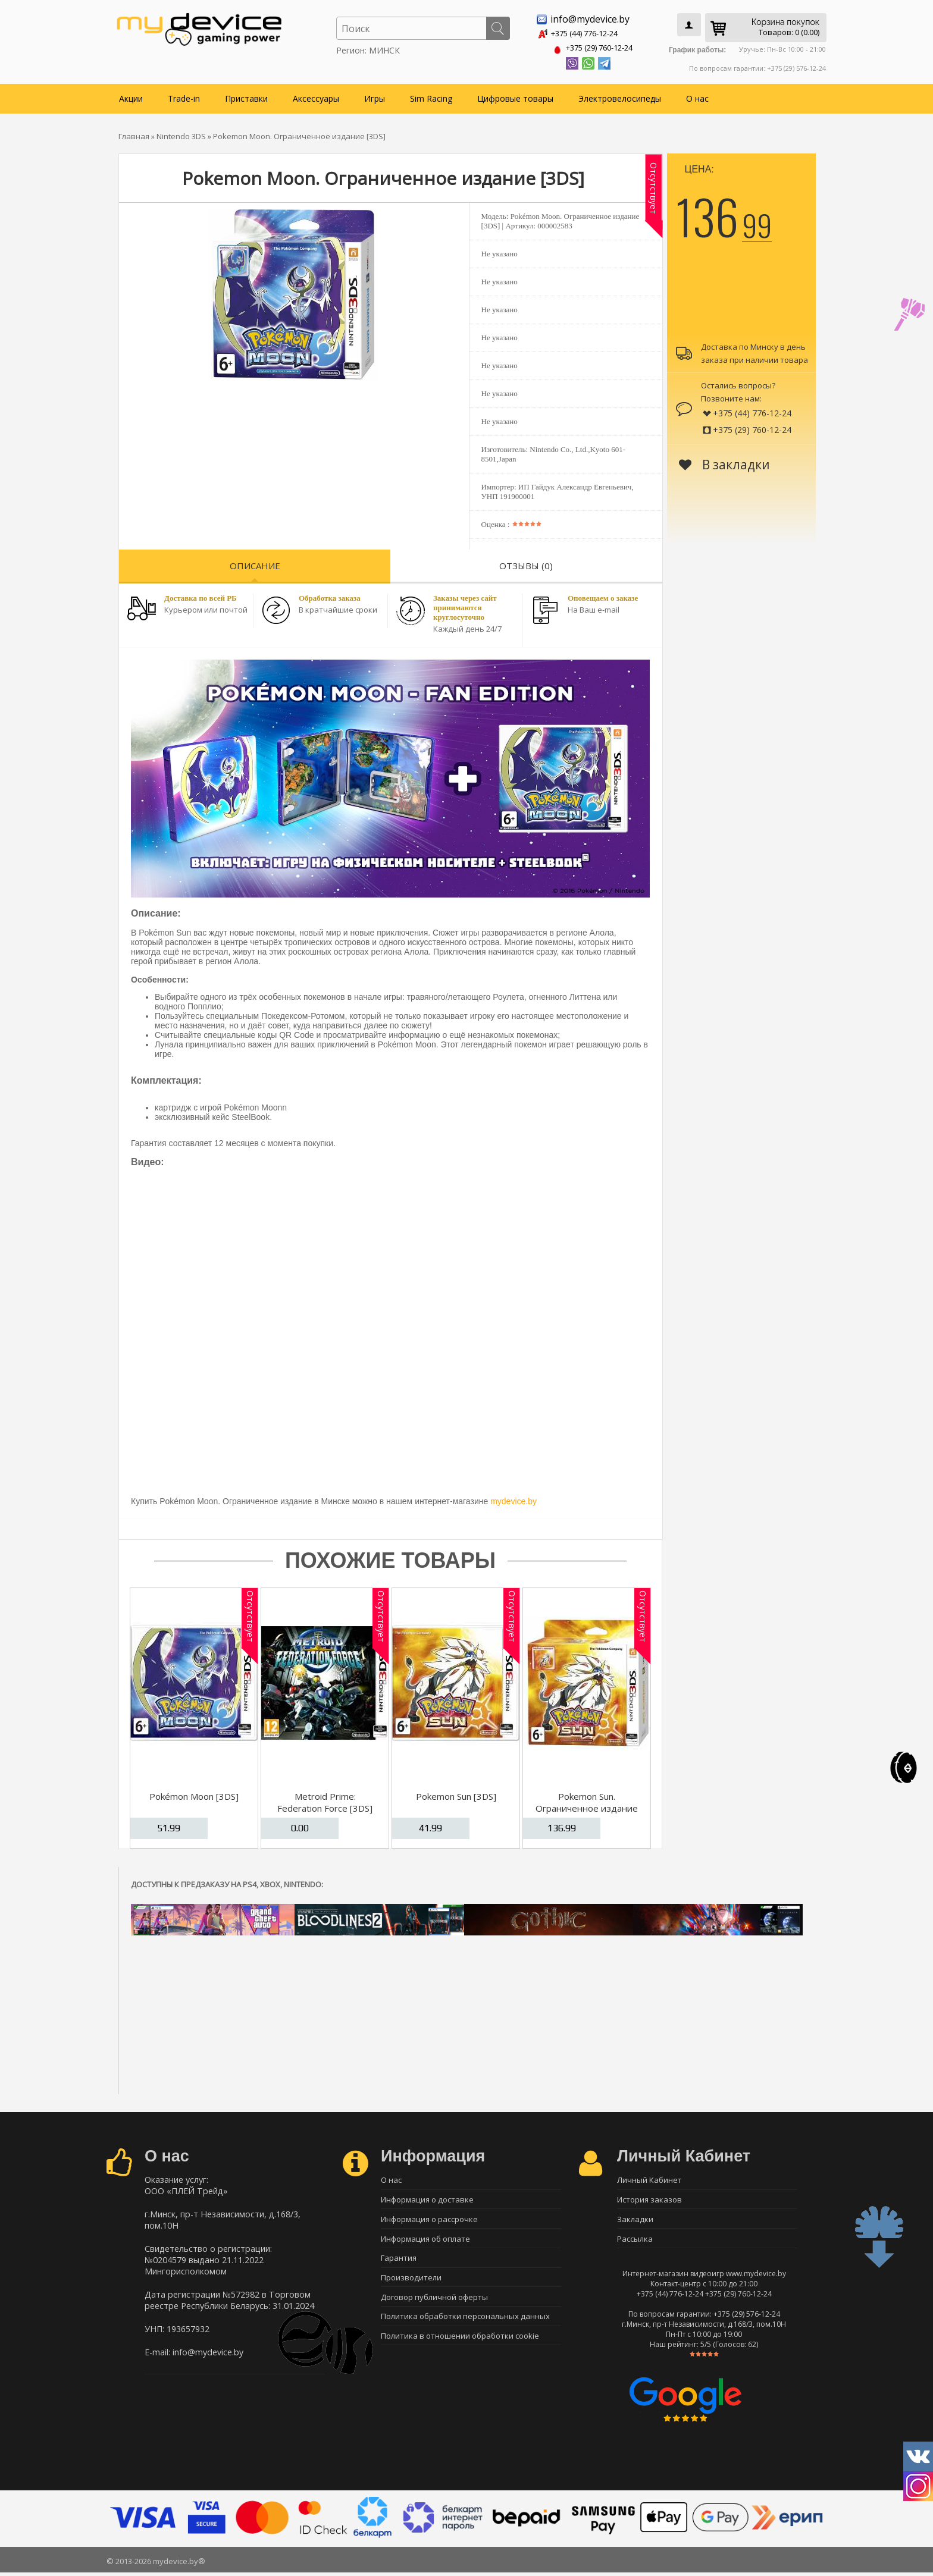 The height and width of the screenshot is (2576, 933). I want to click on play a marble game, so click(325, 2330).